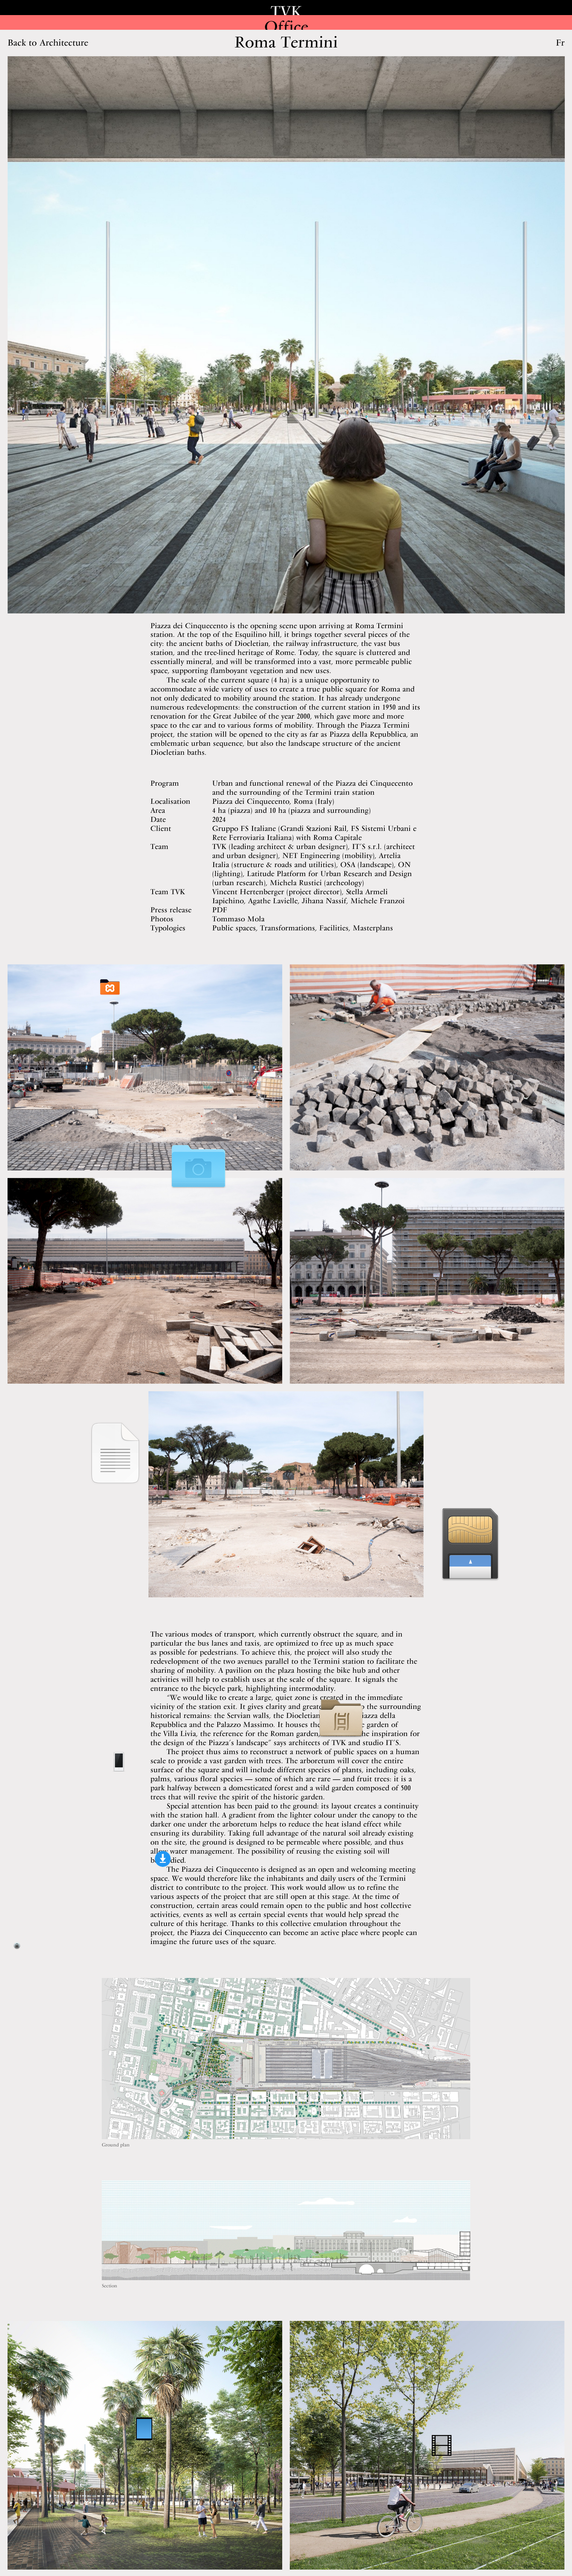 This screenshot has width=572, height=2576. Describe the element at coordinates (144, 2429) in the screenshot. I see `iPad Pro with cellular connectivity in device list` at that location.